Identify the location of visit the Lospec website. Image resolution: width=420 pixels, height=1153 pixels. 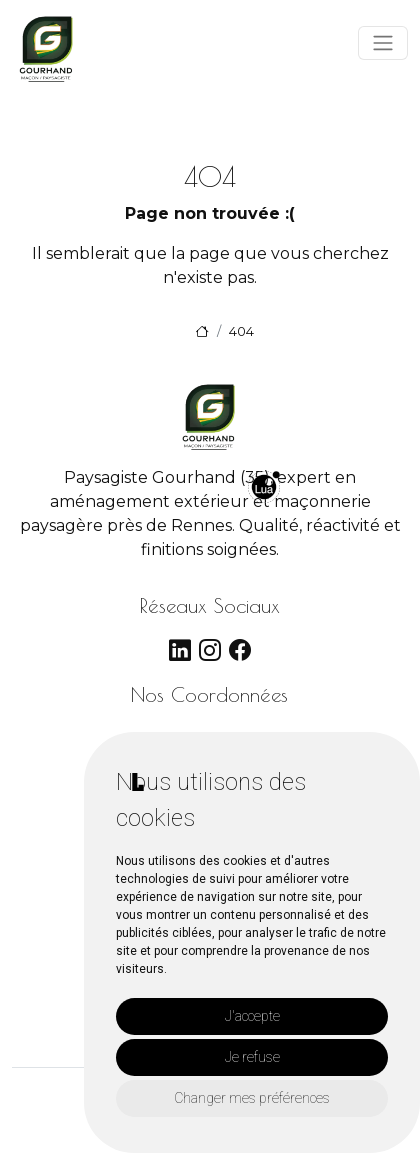
(138, 782).